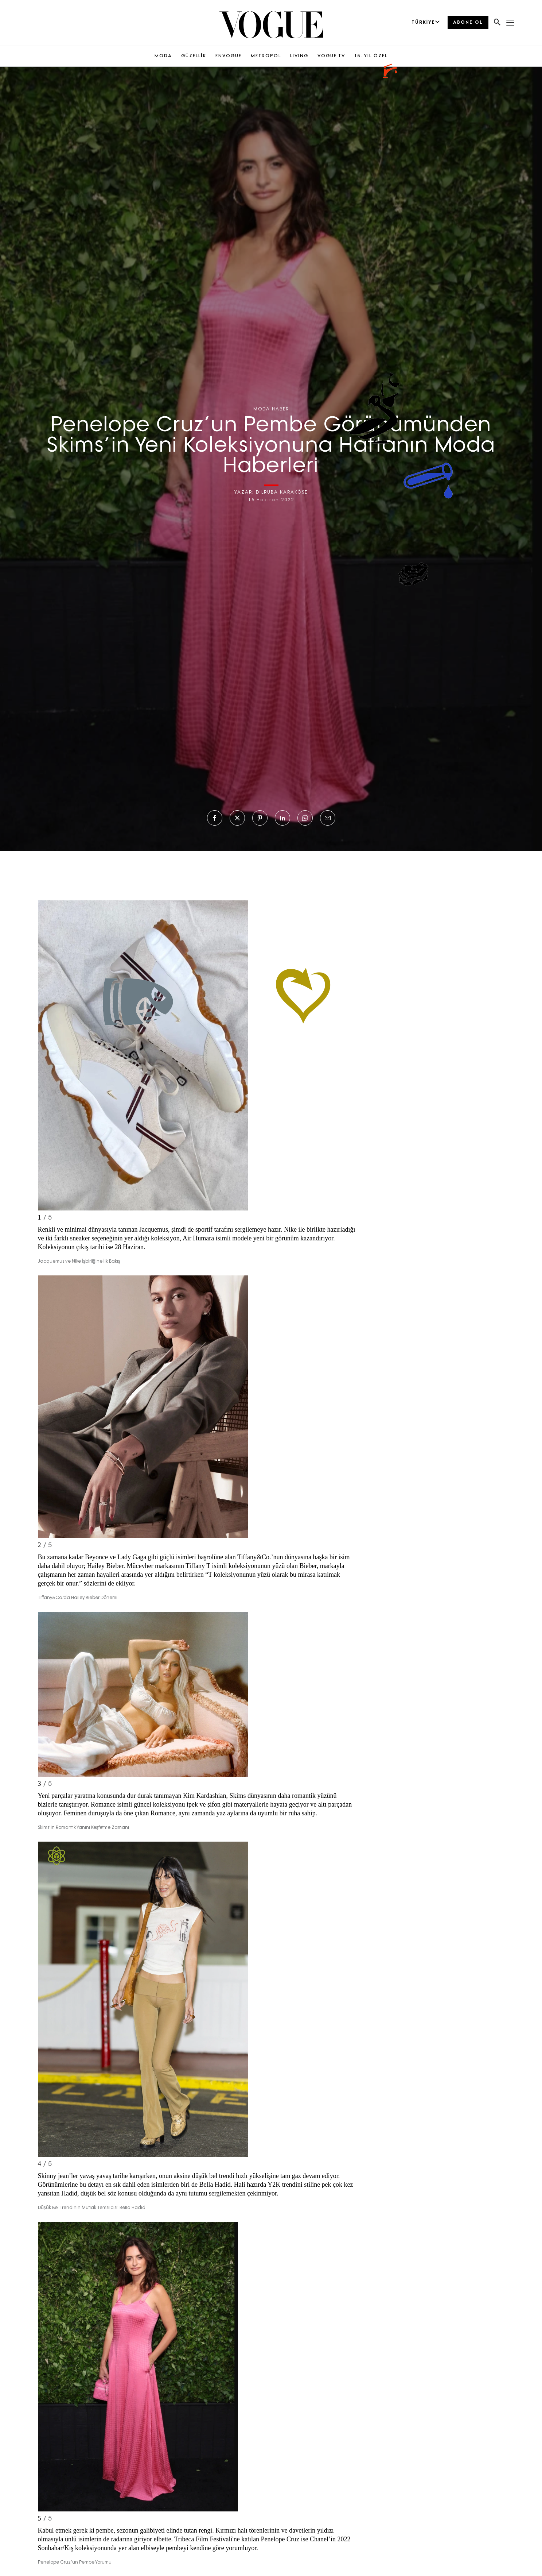 The height and width of the screenshot is (2576, 542). Describe the element at coordinates (56, 1856) in the screenshot. I see `access materials science or chemistry resources` at that location.